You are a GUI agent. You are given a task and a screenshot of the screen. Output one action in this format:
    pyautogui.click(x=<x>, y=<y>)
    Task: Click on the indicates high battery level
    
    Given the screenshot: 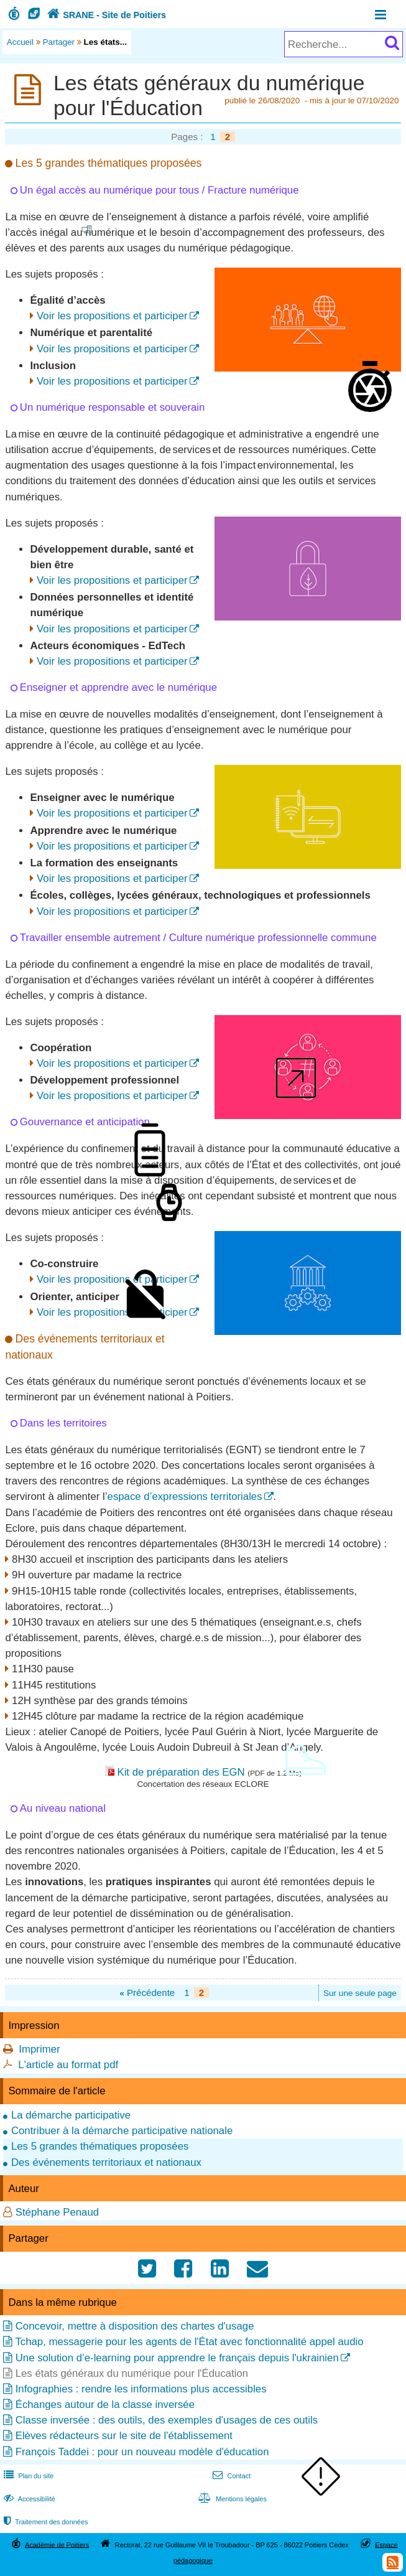 What is the action you would take?
    pyautogui.click(x=150, y=1151)
    